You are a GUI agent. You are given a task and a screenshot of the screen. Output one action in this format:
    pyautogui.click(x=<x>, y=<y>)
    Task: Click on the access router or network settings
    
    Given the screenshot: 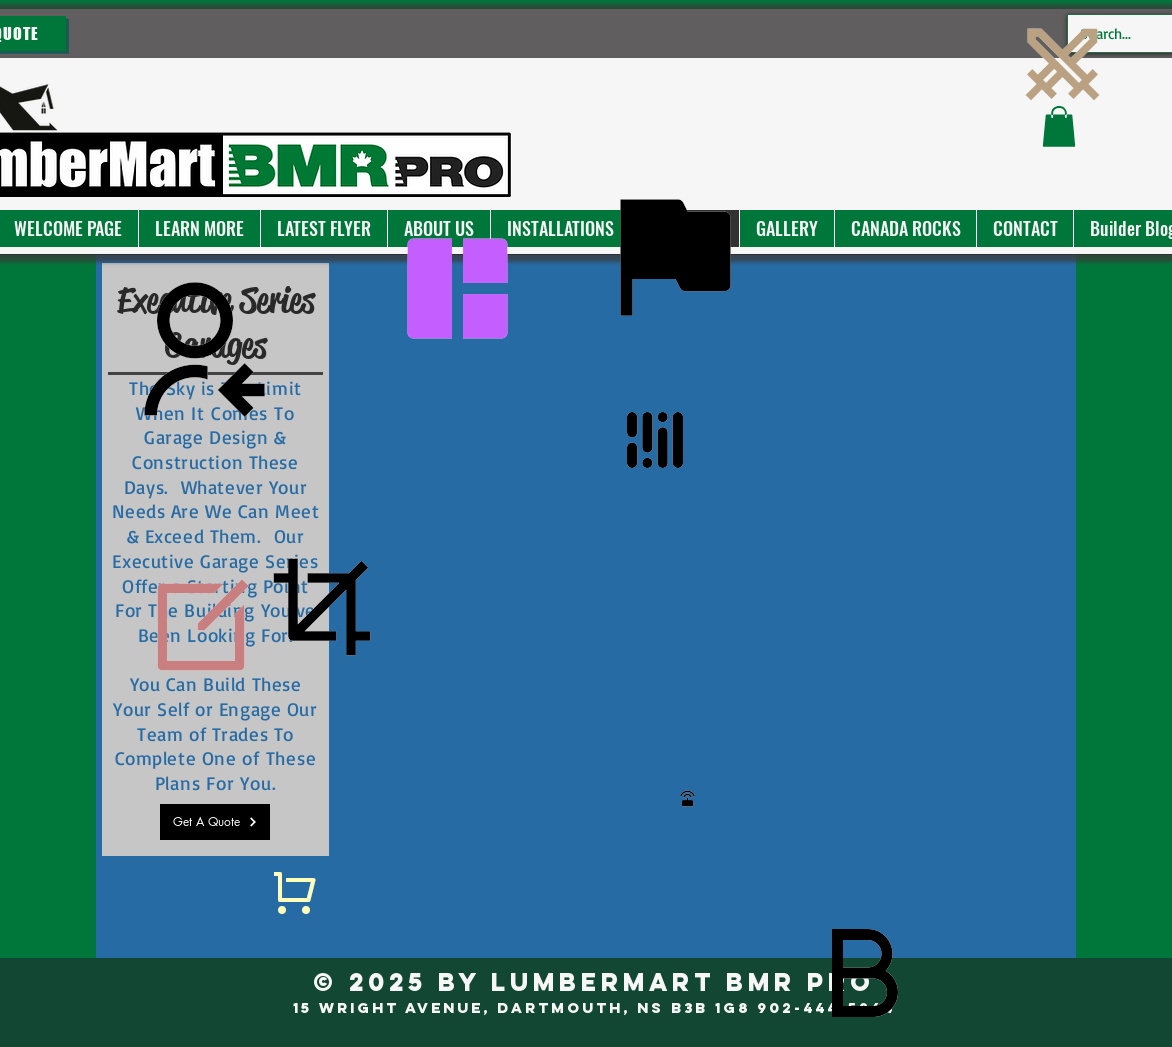 What is the action you would take?
    pyautogui.click(x=687, y=798)
    